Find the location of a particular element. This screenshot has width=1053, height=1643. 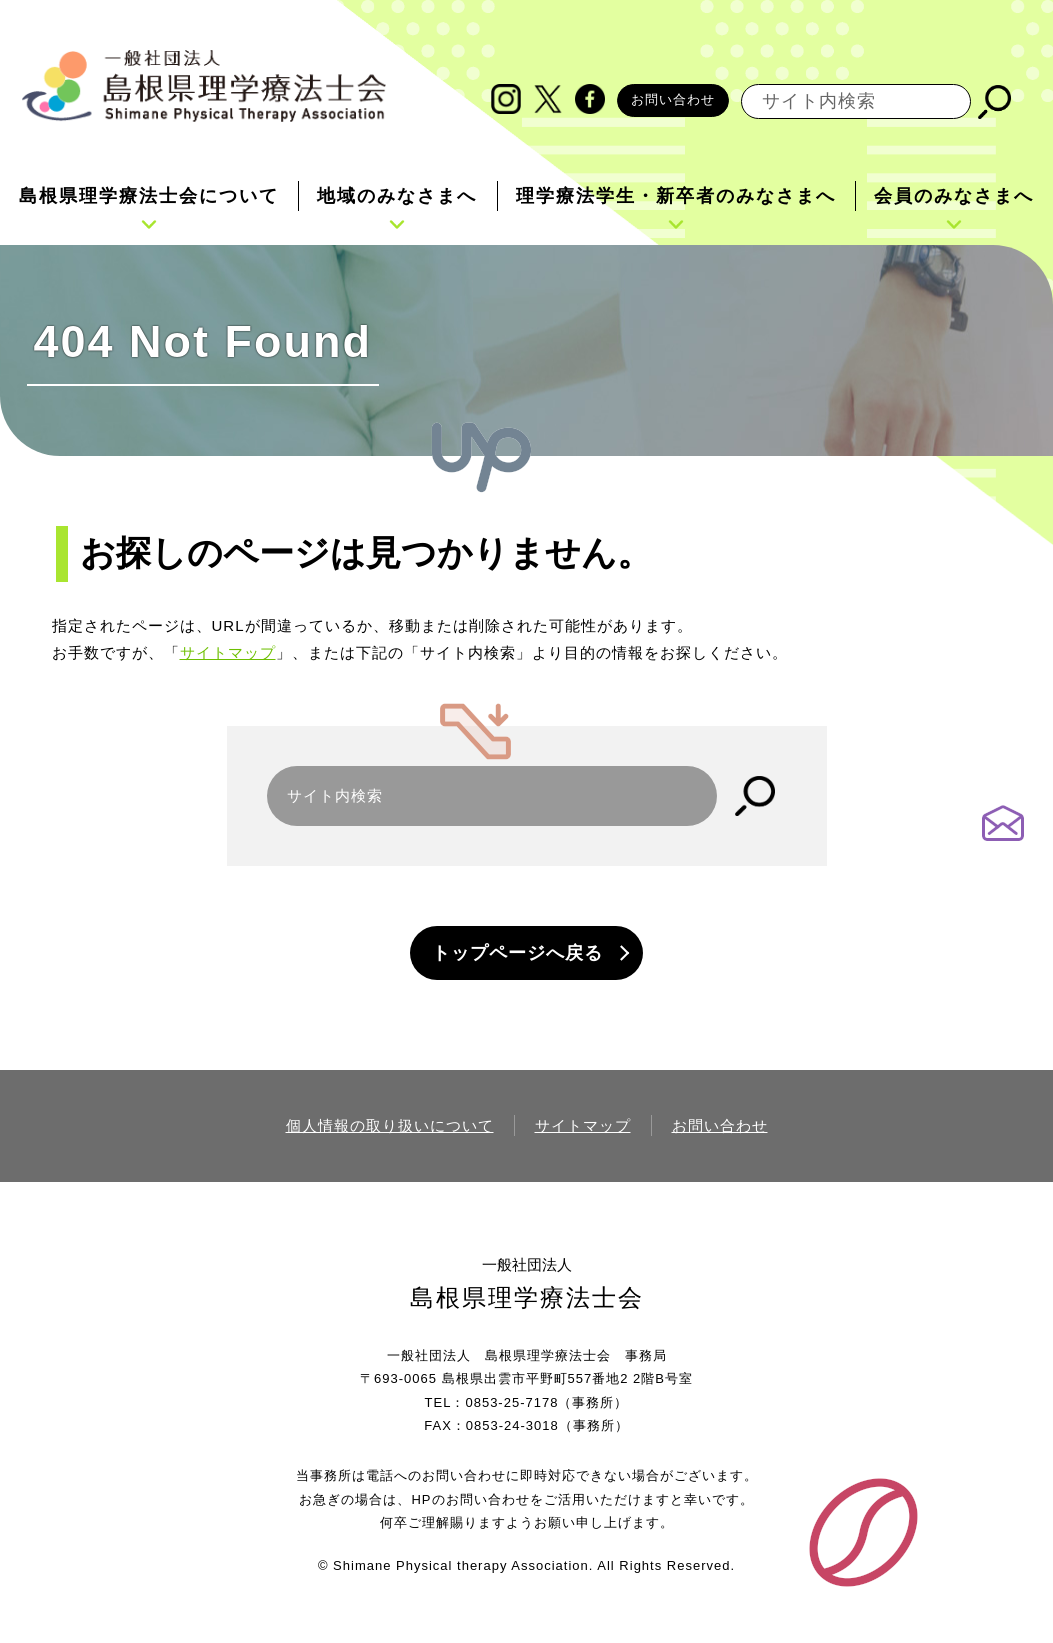

indicates escalator going down is located at coordinates (475, 731).